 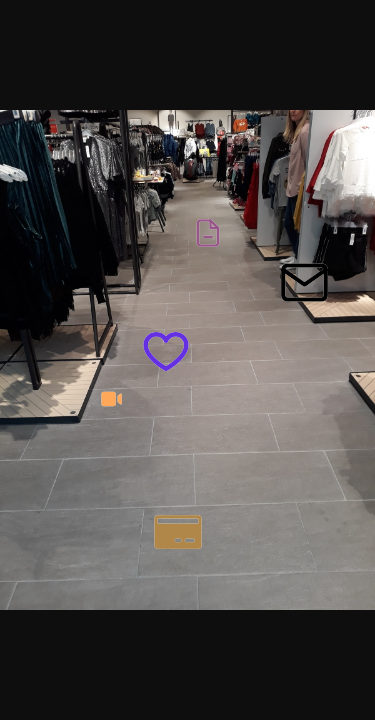 What do you see at coordinates (208, 233) in the screenshot?
I see `remove content from a file` at bounding box center [208, 233].